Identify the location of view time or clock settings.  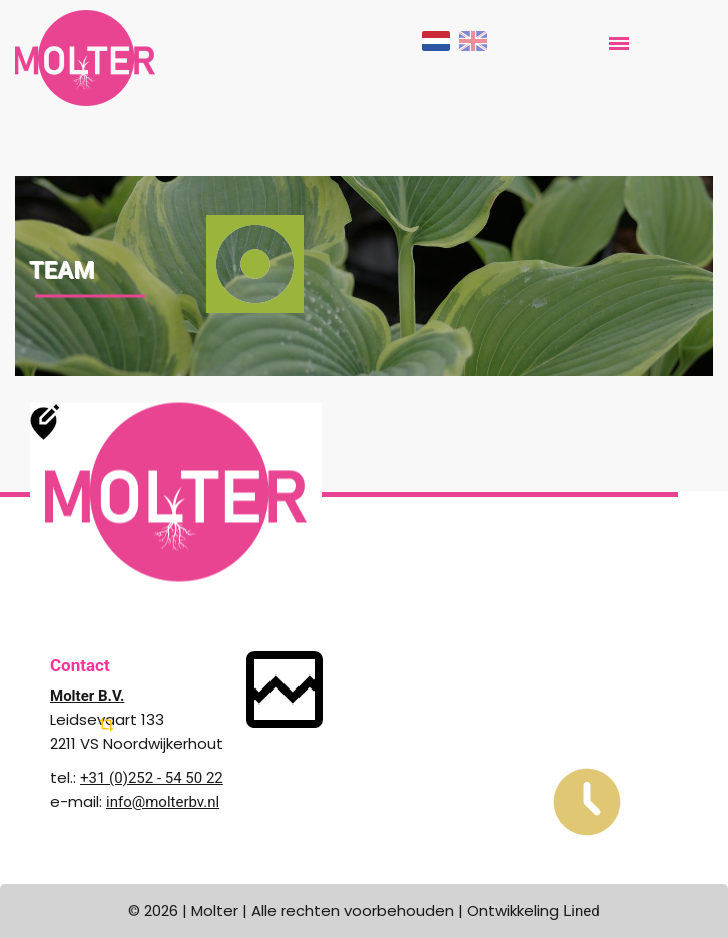
(587, 802).